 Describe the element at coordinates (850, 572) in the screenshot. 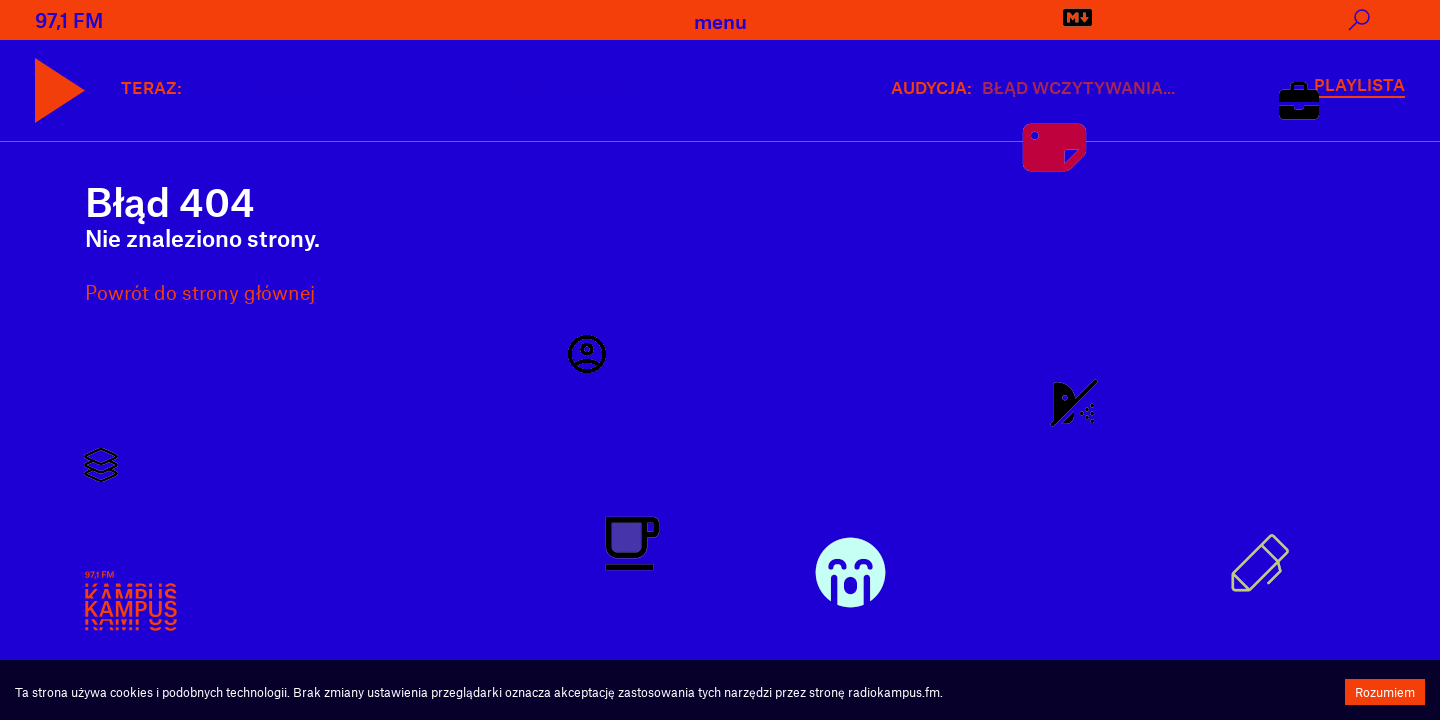

I see `indicates an error or failed action` at that location.